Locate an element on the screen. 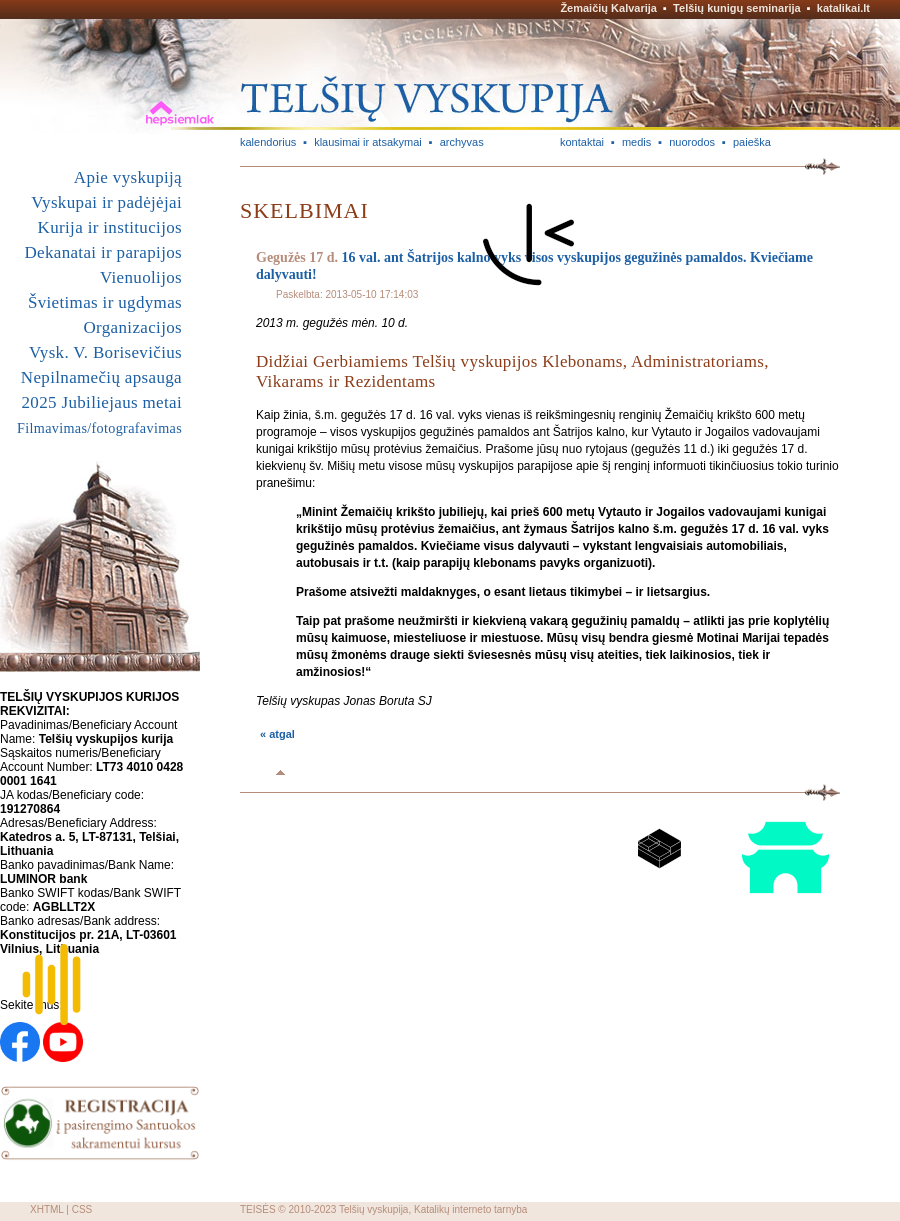 The height and width of the screenshot is (1221, 900). visit Frontend Mentor website is located at coordinates (528, 244).